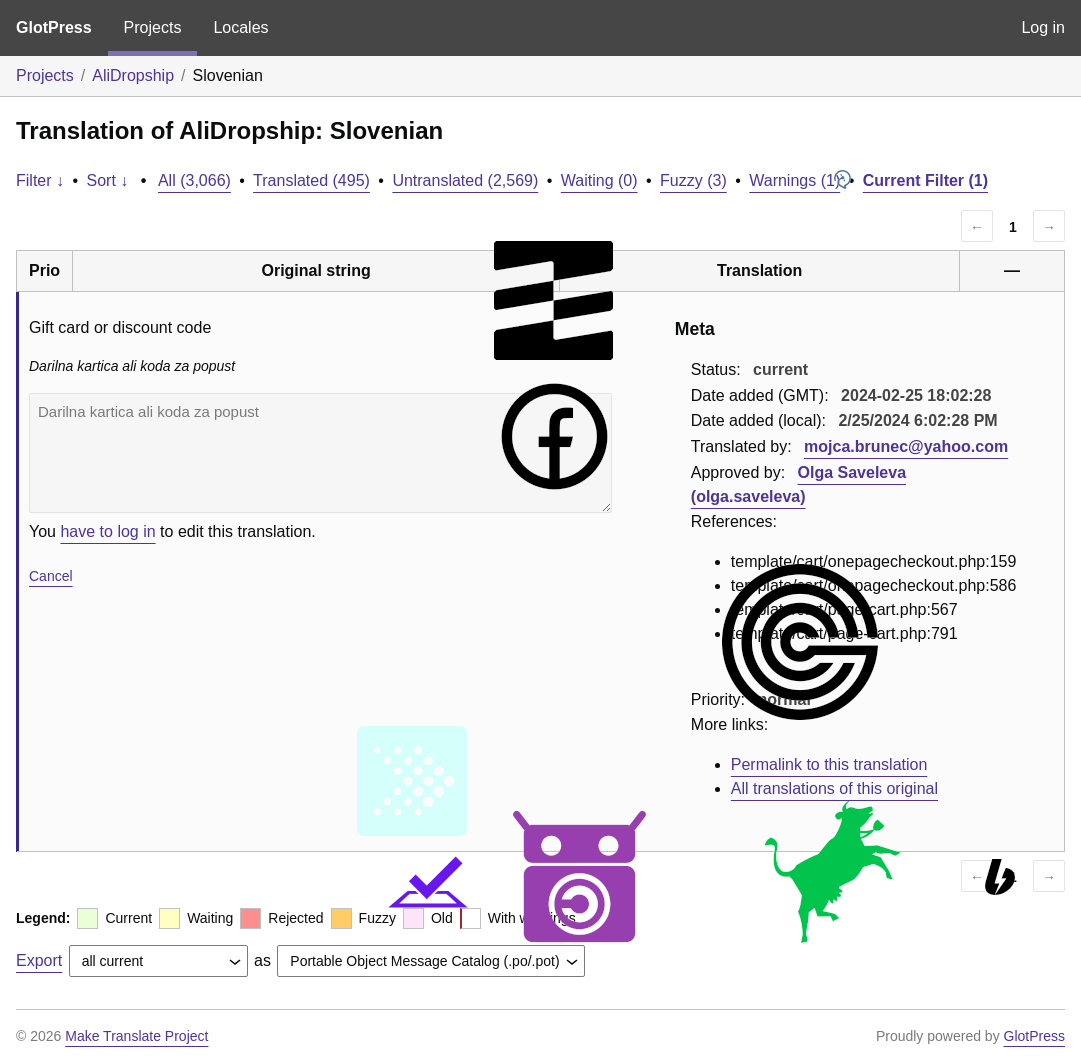 The width and height of the screenshot is (1081, 1063). What do you see at coordinates (579, 876) in the screenshot?
I see `open the F-Droid app store` at bounding box center [579, 876].